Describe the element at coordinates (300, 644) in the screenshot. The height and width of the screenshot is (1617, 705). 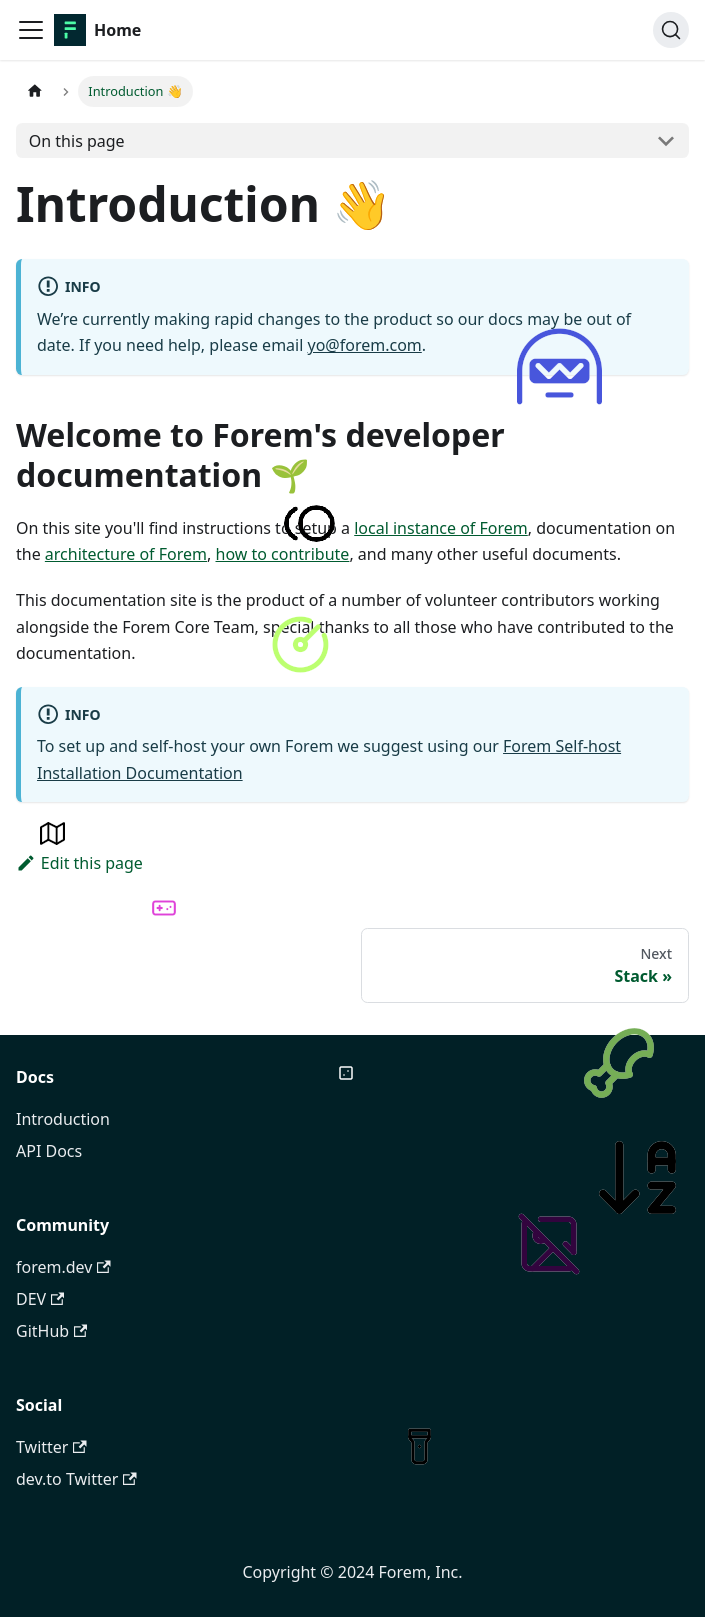
I see `view performance or speed metrics` at that location.